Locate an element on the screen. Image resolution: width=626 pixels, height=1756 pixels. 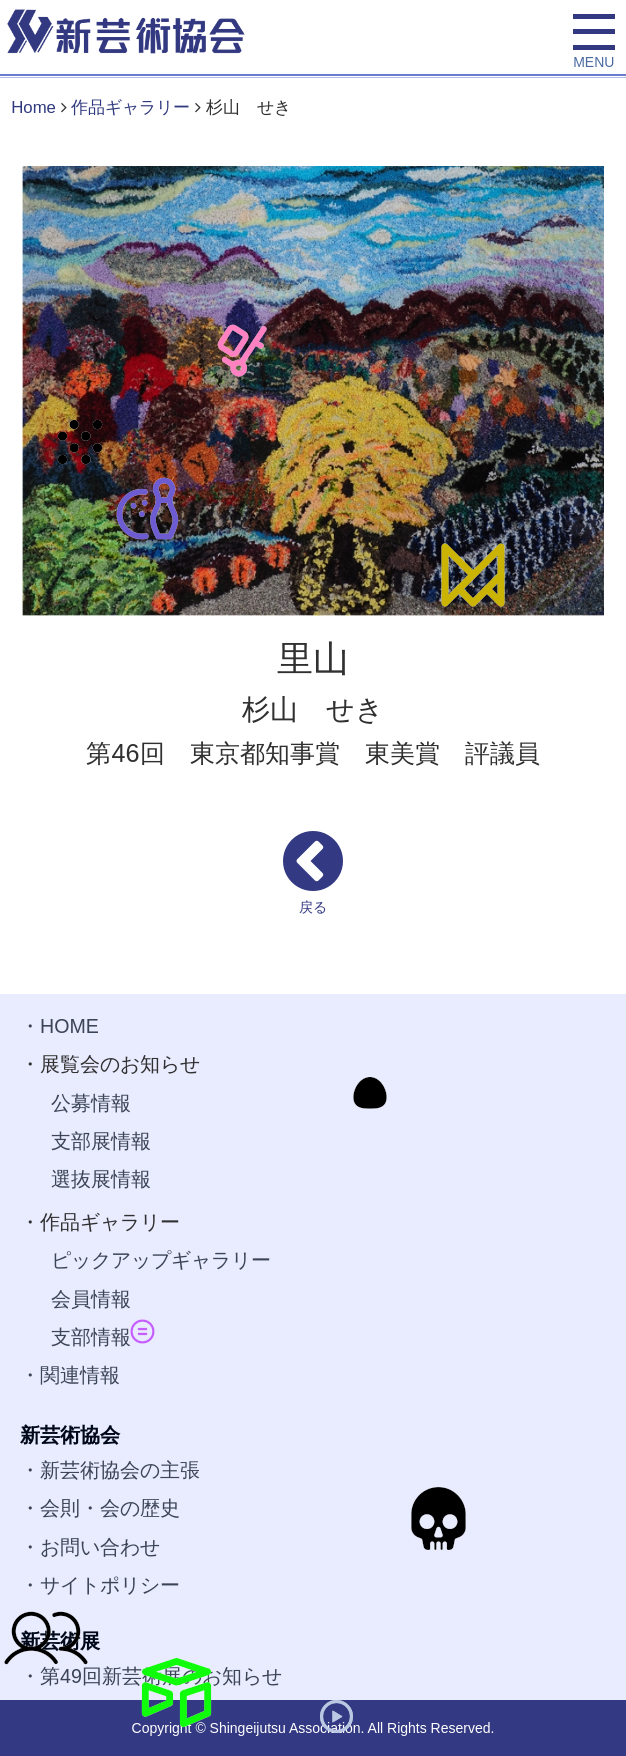
view your shopping cart is located at coordinates (241, 348).